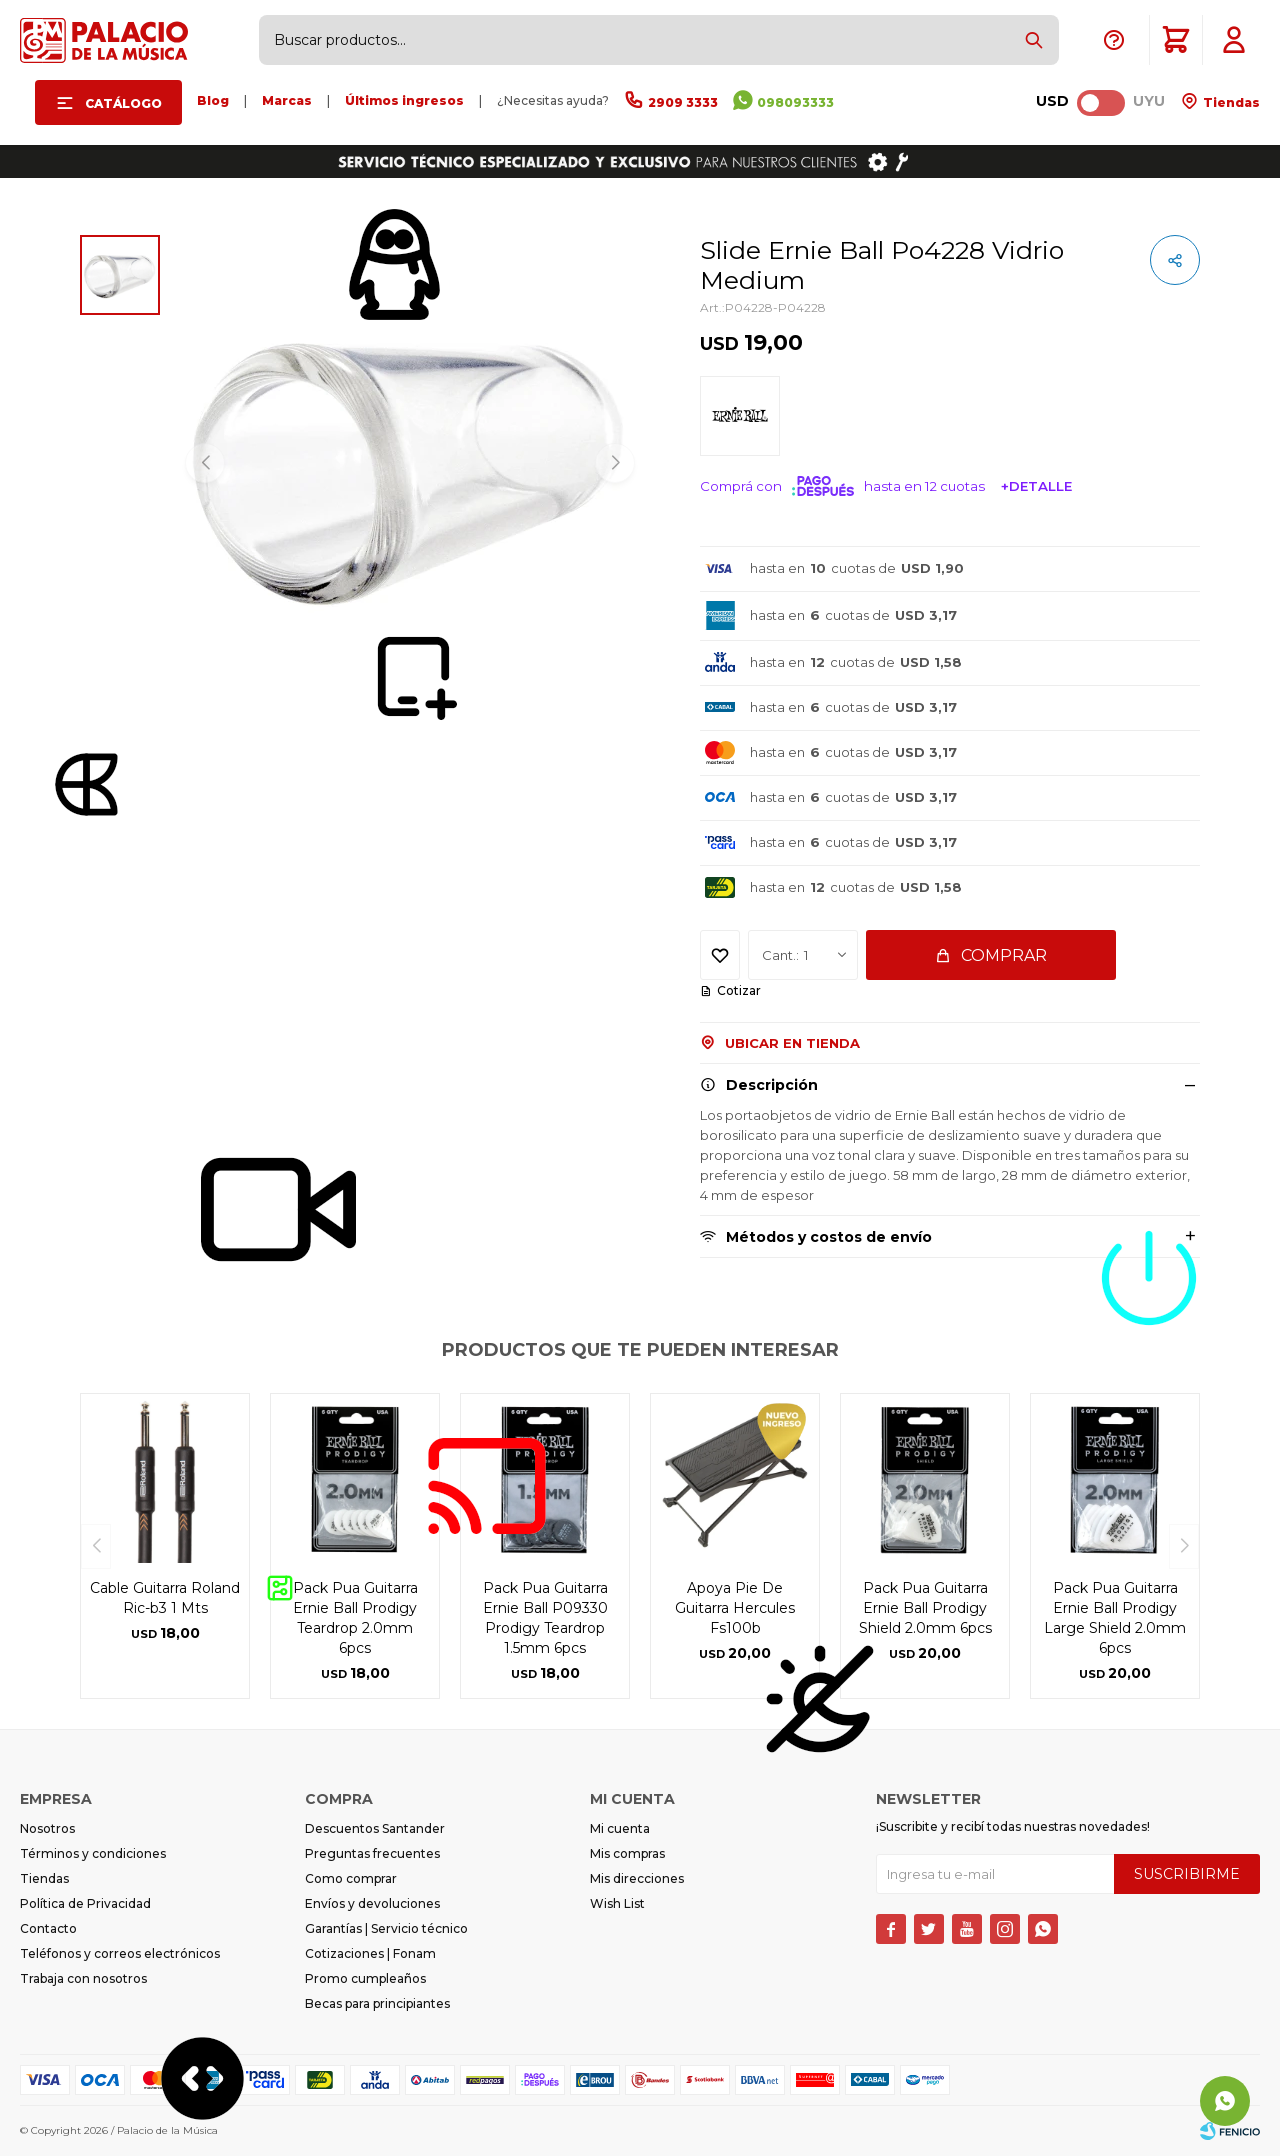 The width and height of the screenshot is (1280, 2156). I want to click on access hardware or system settings, so click(280, 1588).